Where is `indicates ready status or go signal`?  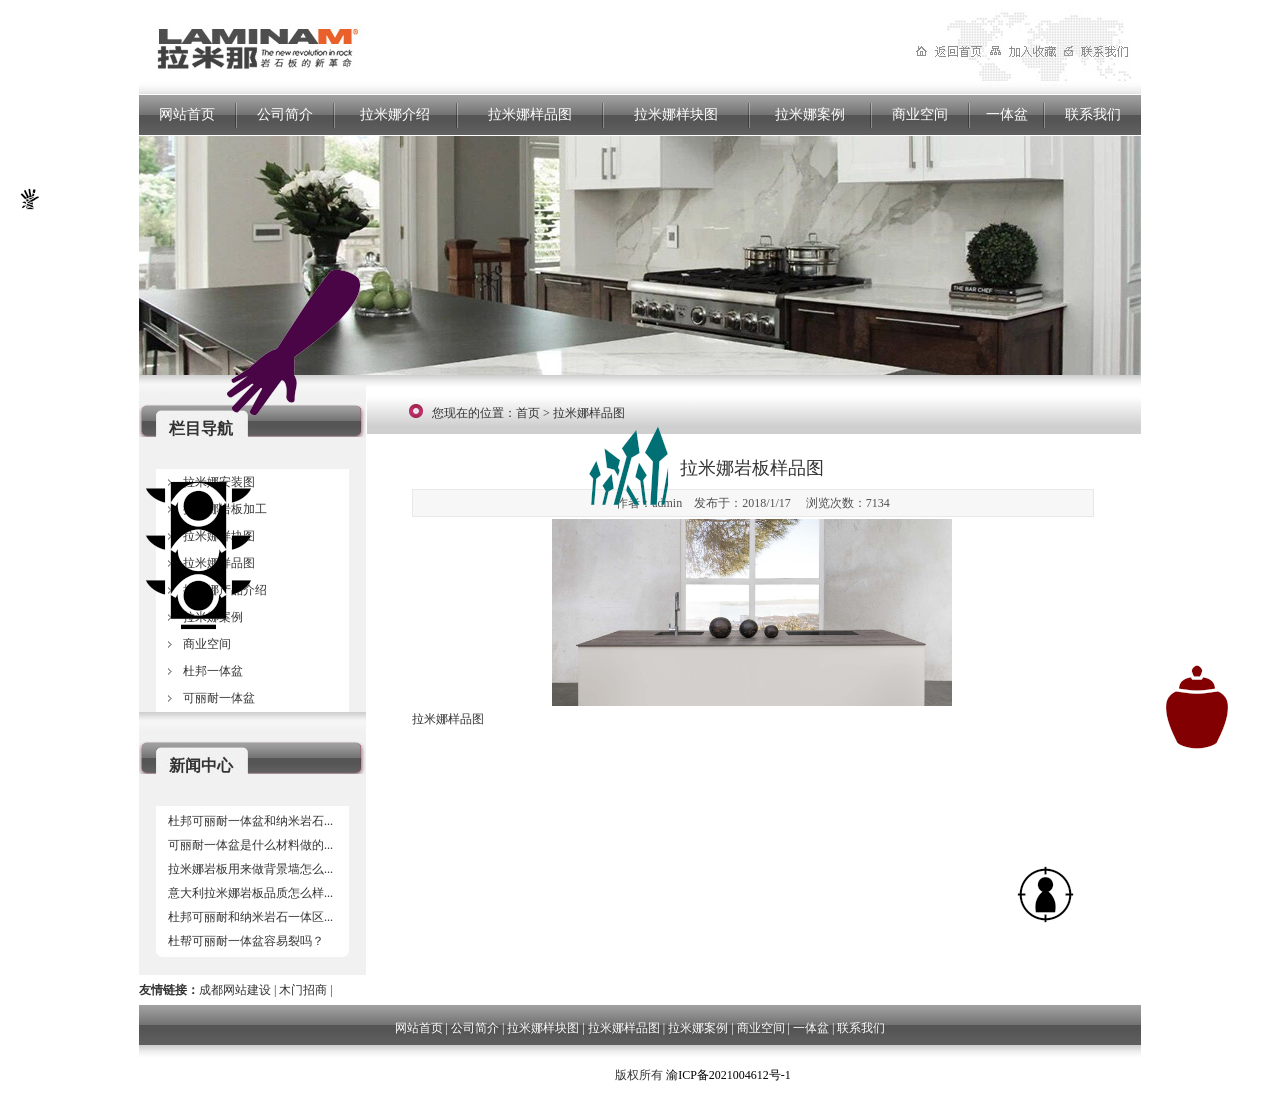 indicates ready status or go signal is located at coordinates (198, 555).